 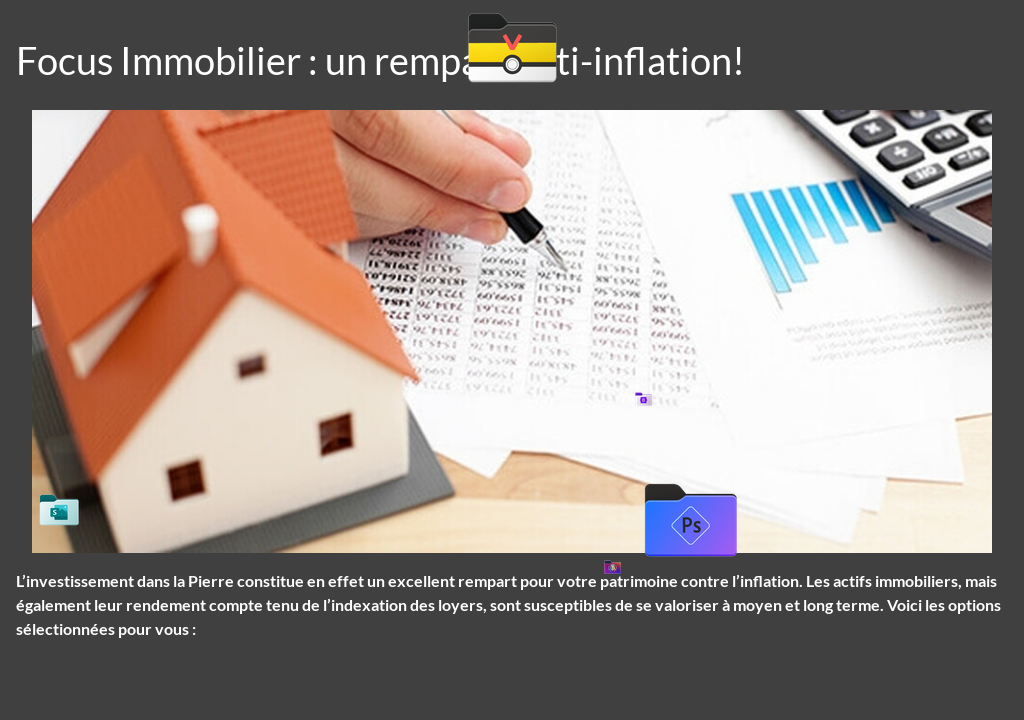 I want to click on open folder containing adobe photoshop express files, so click(x=690, y=522).